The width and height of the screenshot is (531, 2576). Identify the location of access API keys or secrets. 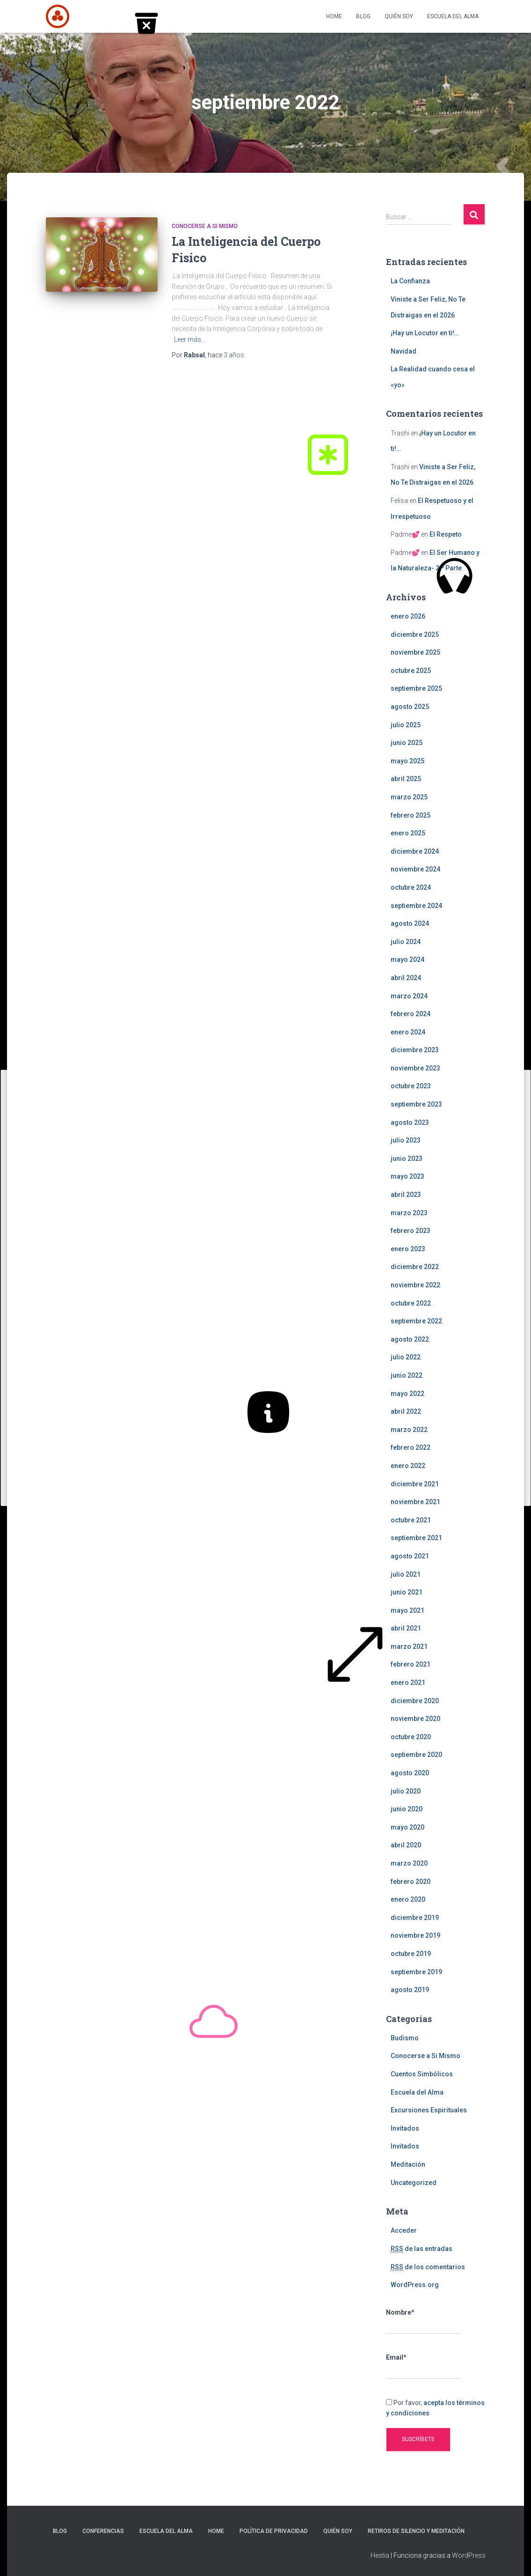
(328, 455).